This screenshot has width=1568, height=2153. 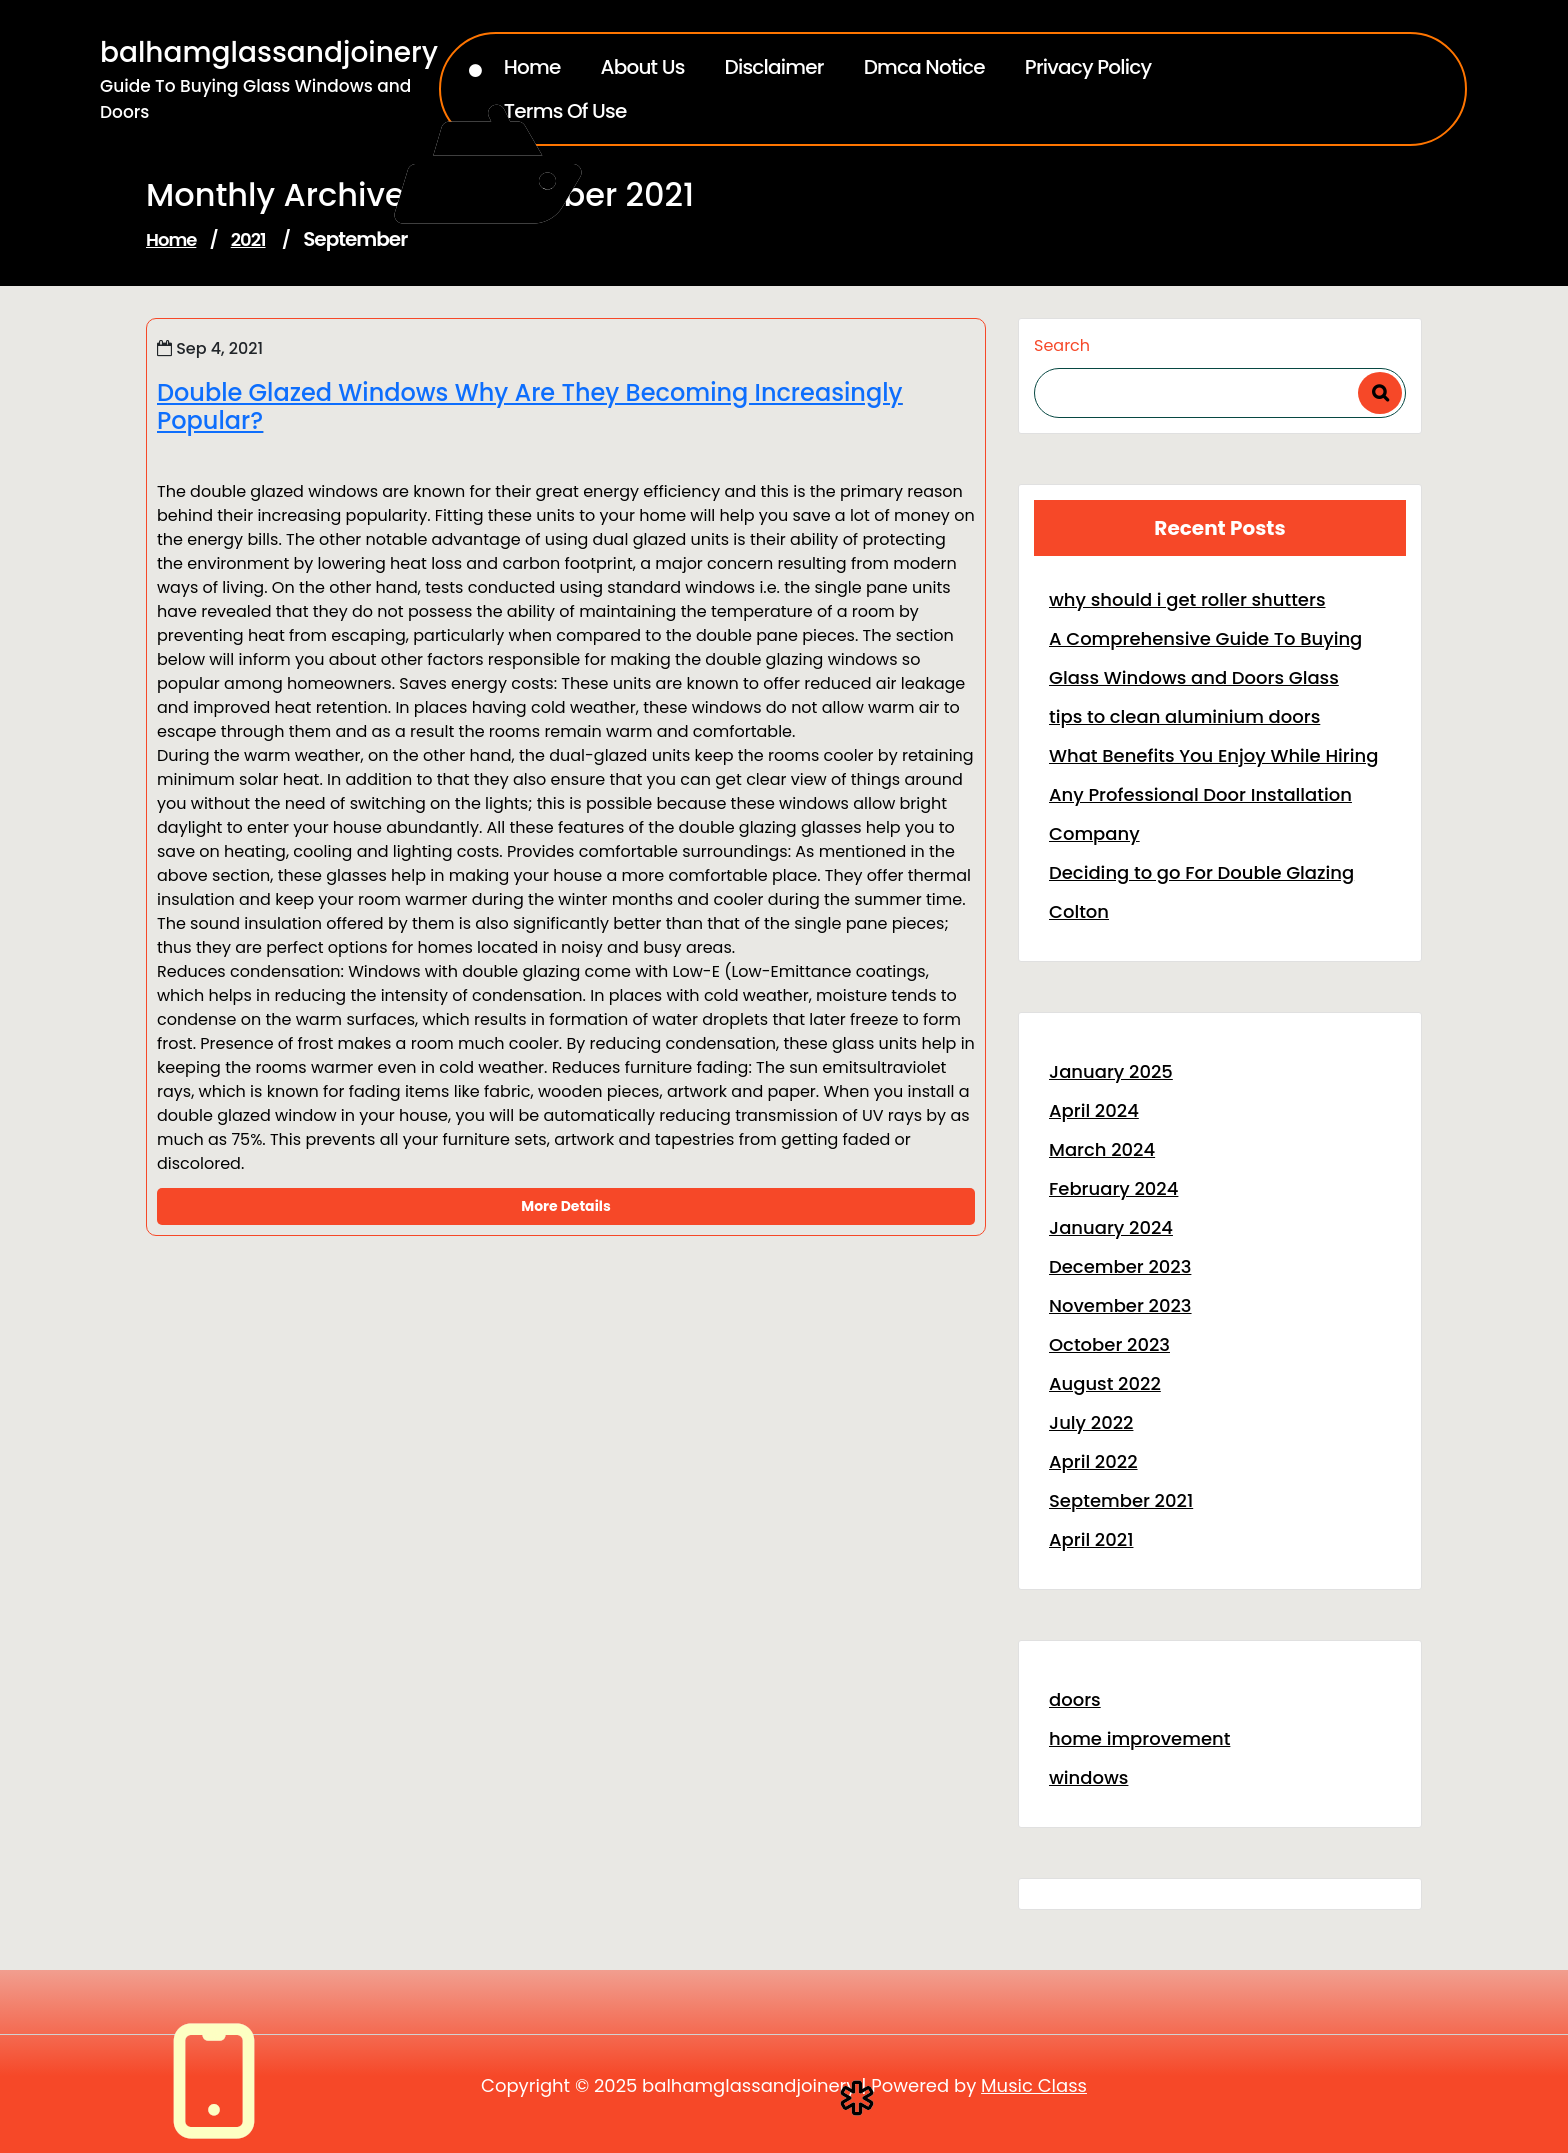 I want to click on select ferry as transportation mode, so click(x=488, y=164).